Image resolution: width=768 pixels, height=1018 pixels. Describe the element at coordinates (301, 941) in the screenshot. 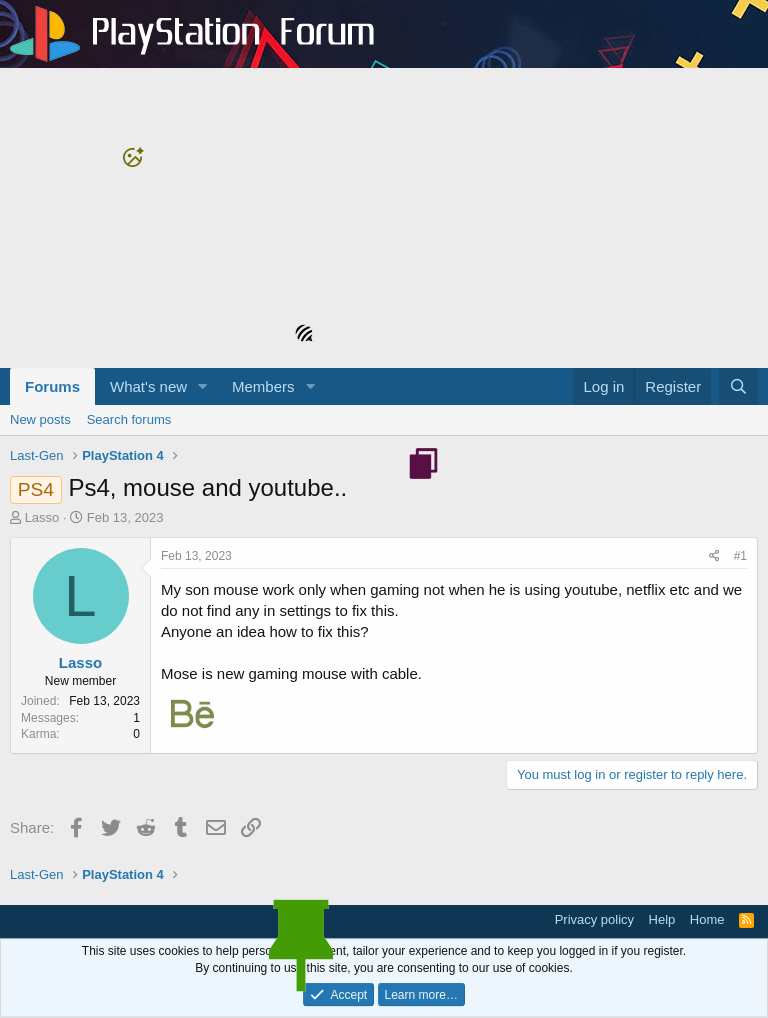

I see `pin an item to keep it visible` at that location.